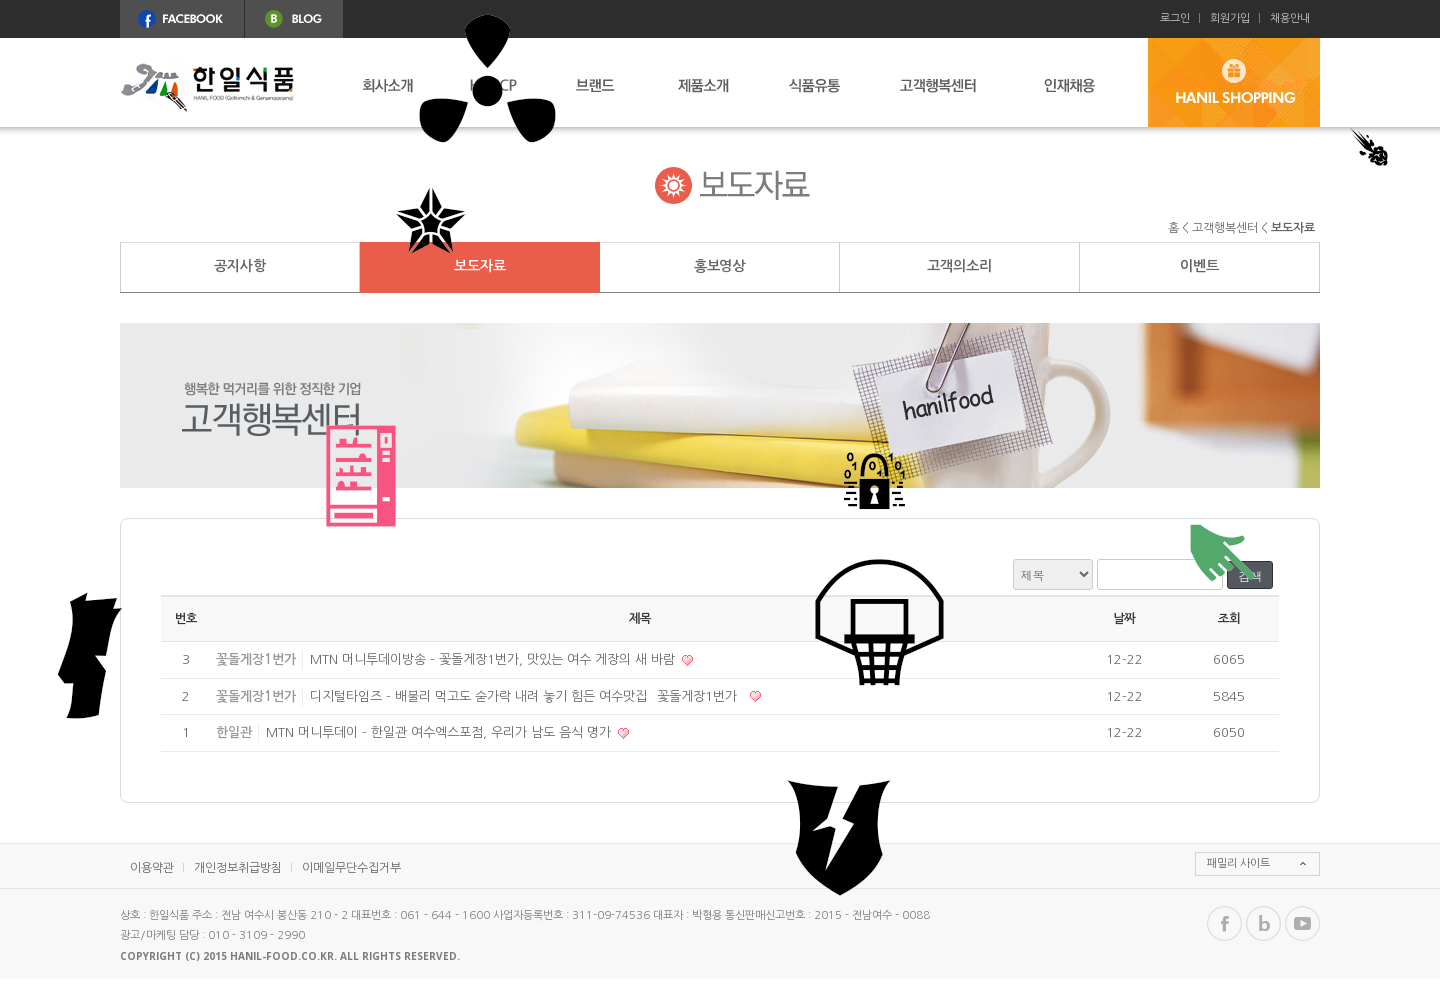  Describe the element at coordinates (176, 102) in the screenshot. I see `access cutting or trimming tools` at that location.